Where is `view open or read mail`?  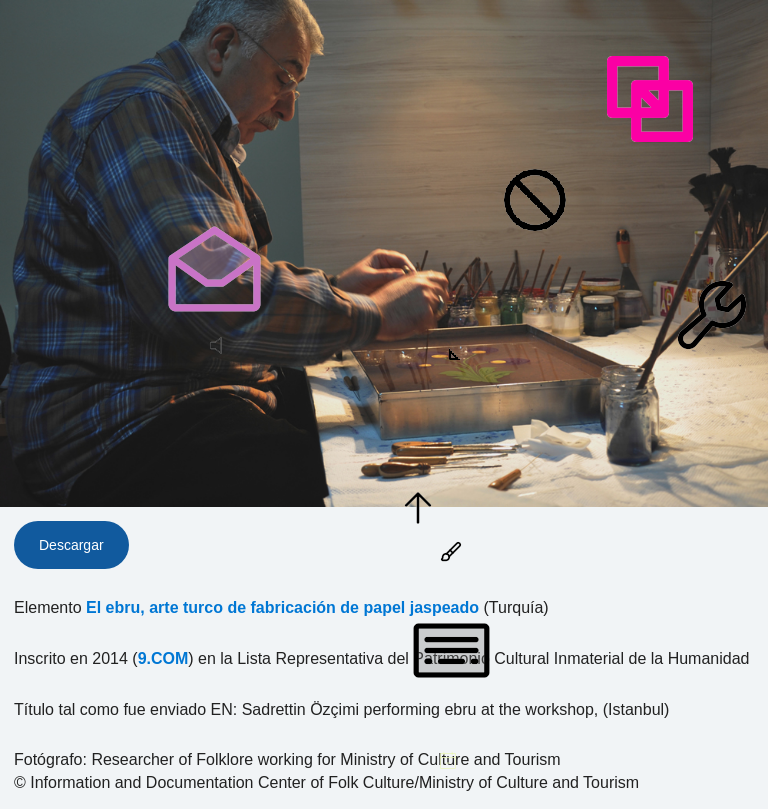
view open or read mail is located at coordinates (214, 272).